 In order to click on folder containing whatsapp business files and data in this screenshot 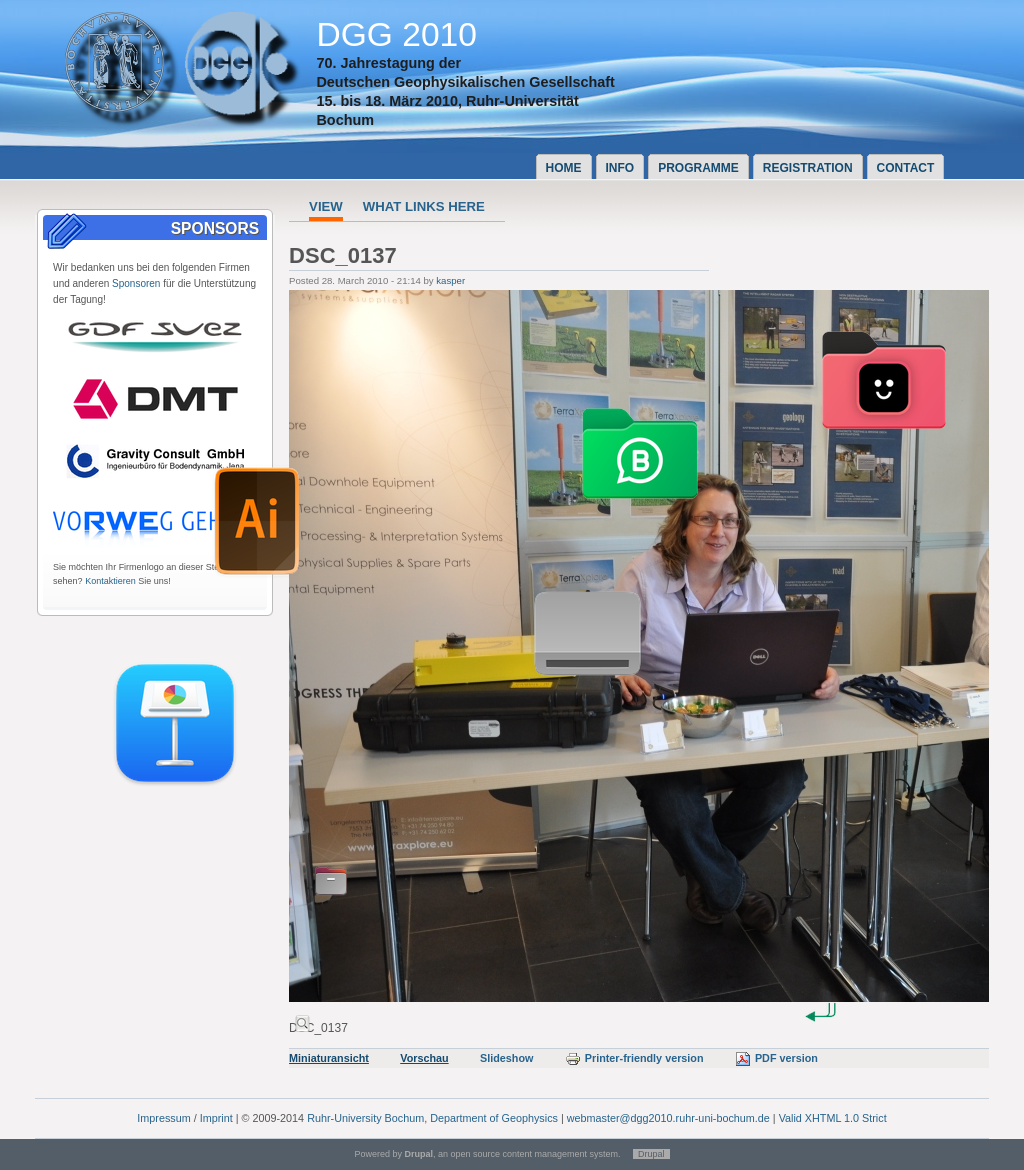, I will do `click(639, 456)`.